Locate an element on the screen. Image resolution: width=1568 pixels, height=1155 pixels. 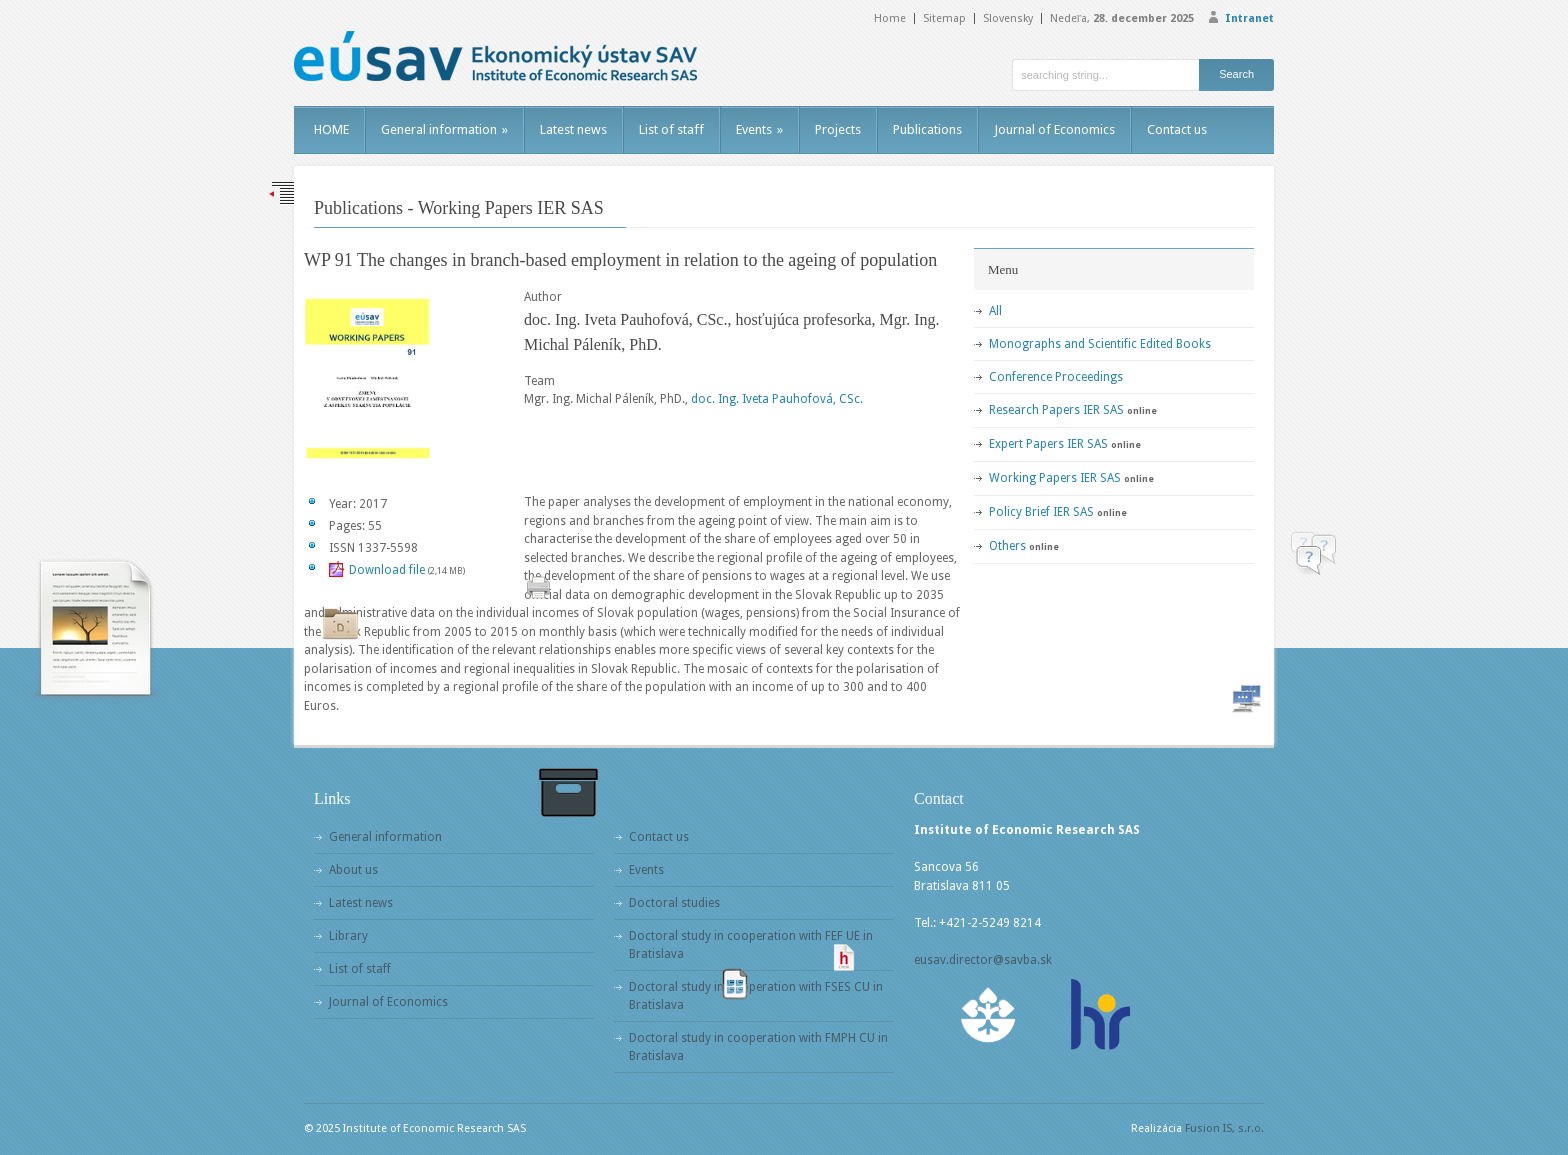
indicates active network data transfer (sending and receiving) is located at coordinates (1246, 698).